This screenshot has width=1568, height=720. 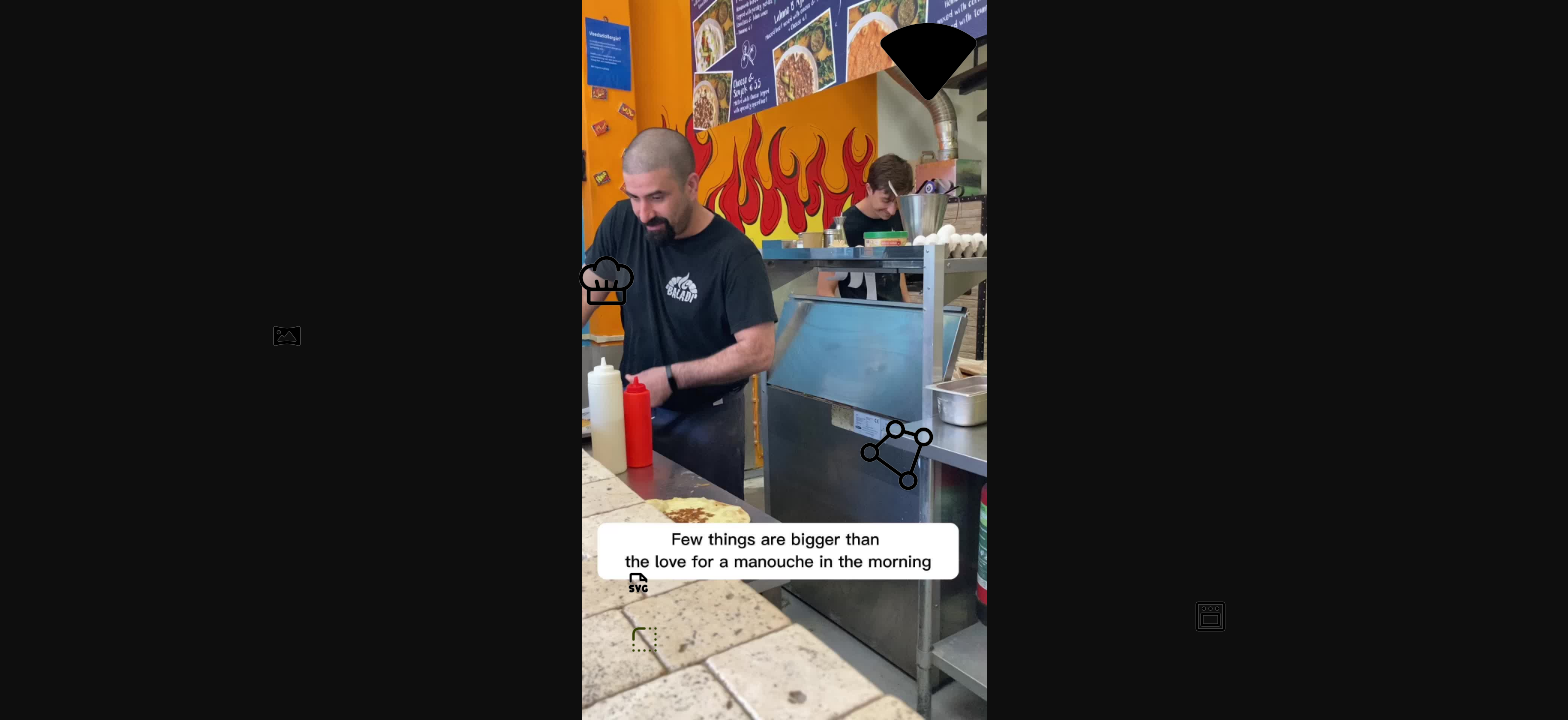 I want to click on view panoramic photo, so click(x=287, y=336).